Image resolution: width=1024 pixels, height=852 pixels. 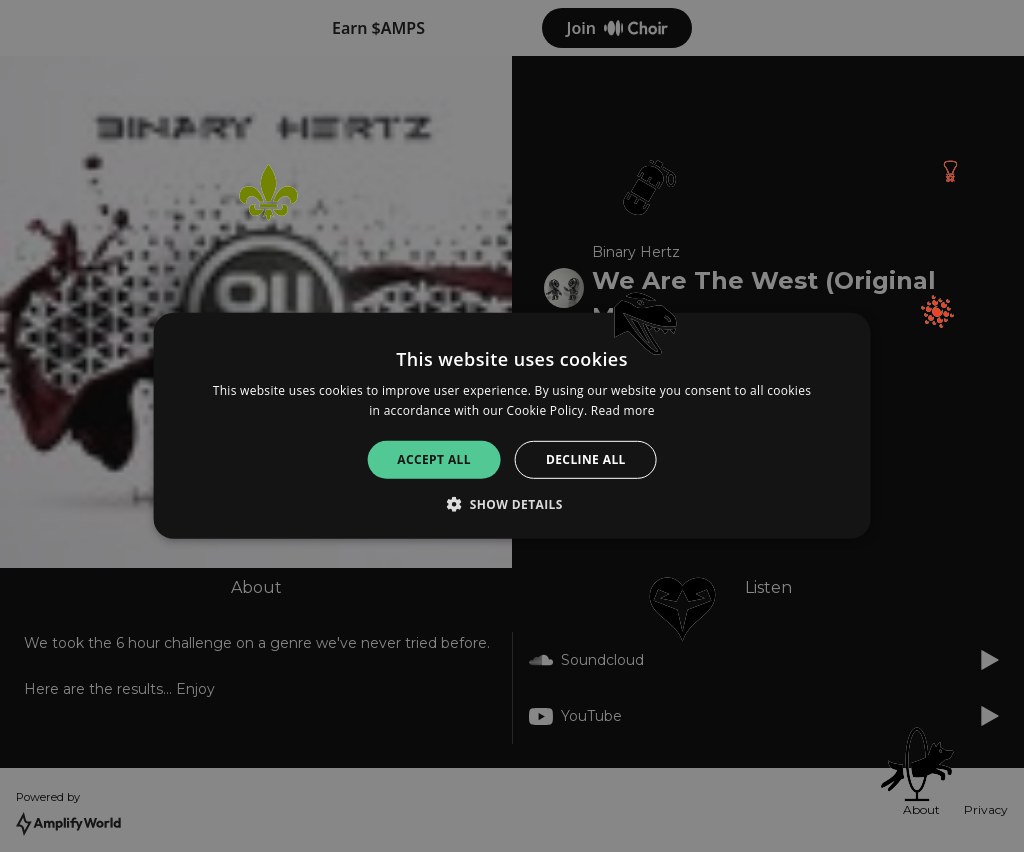 What do you see at coordinates (268, 192) in the screenshot?
I see `decorative emblem representing French or royal heritage` at bounding box center [268, 192].